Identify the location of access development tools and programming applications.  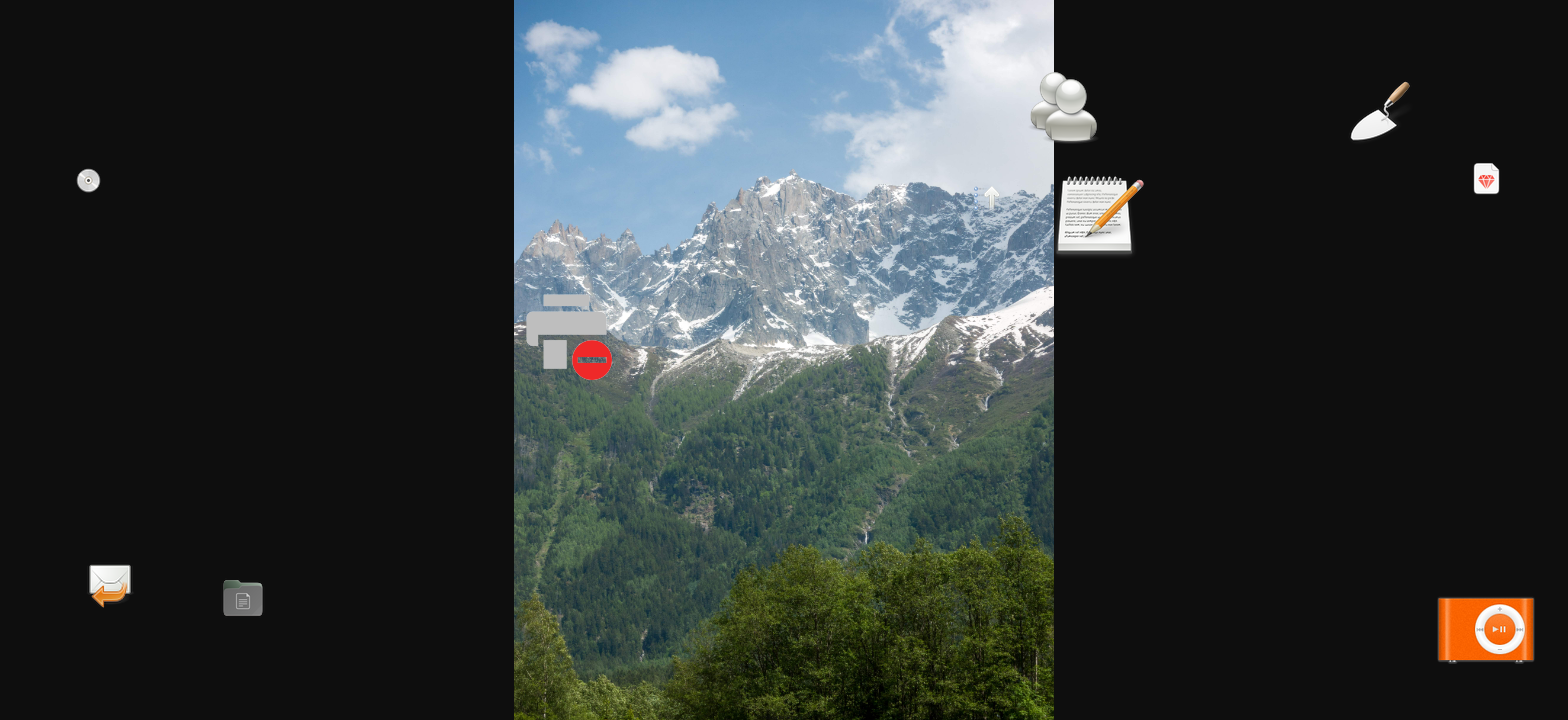
(1380, 112).